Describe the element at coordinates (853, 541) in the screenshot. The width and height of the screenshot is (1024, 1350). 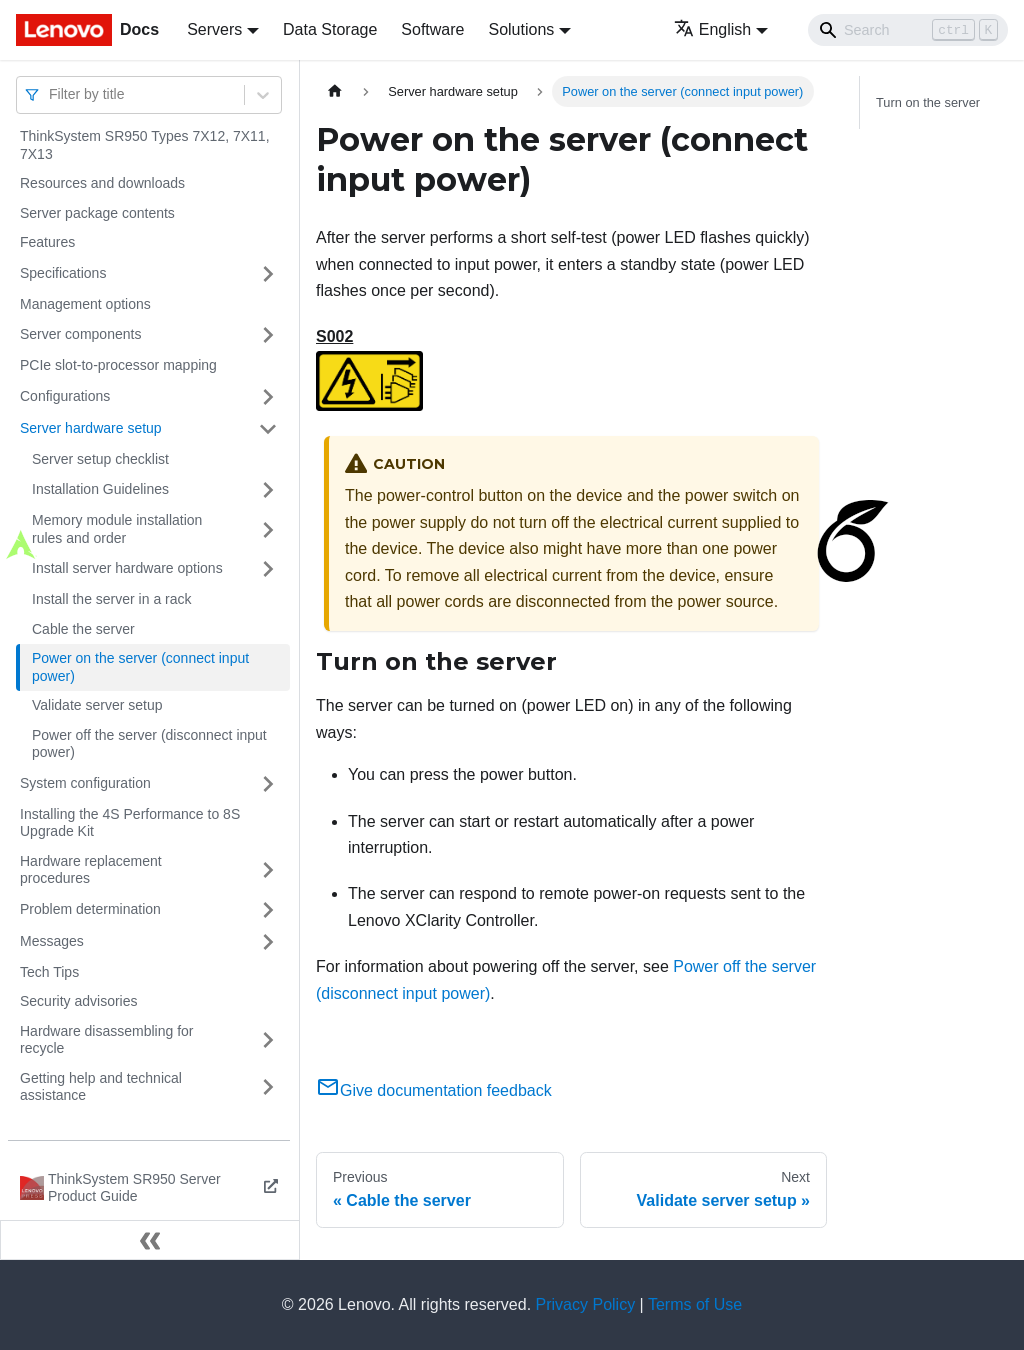
I see `open Overleaf LaTeX editor` at that location.